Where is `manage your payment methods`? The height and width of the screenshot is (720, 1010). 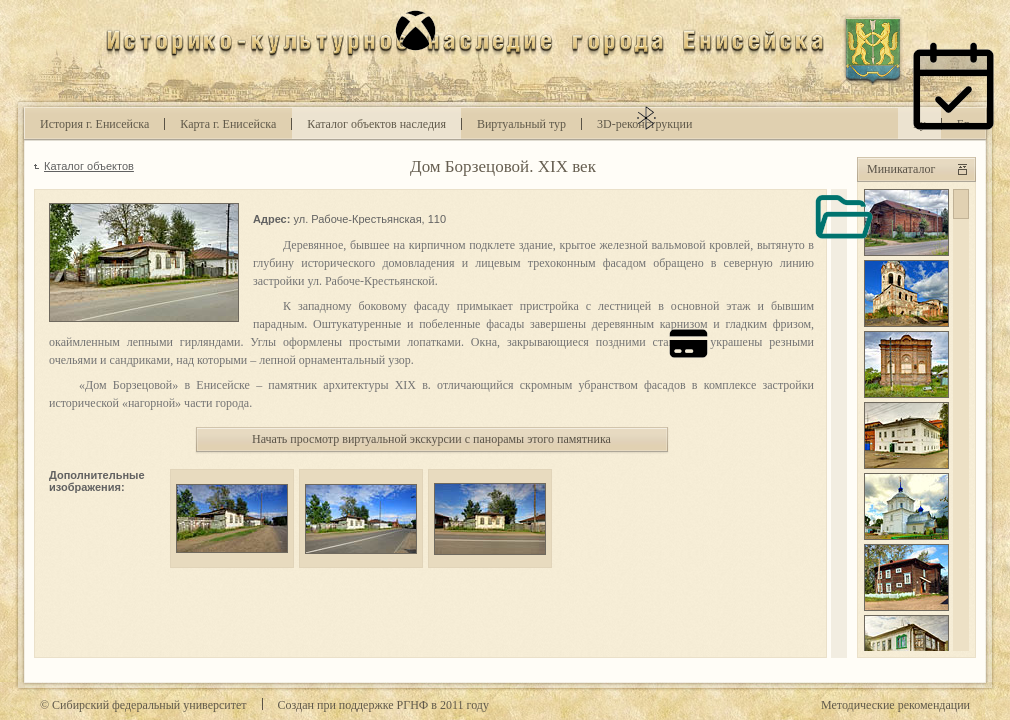 manage your payment methods is located at coordinates (688, 343).